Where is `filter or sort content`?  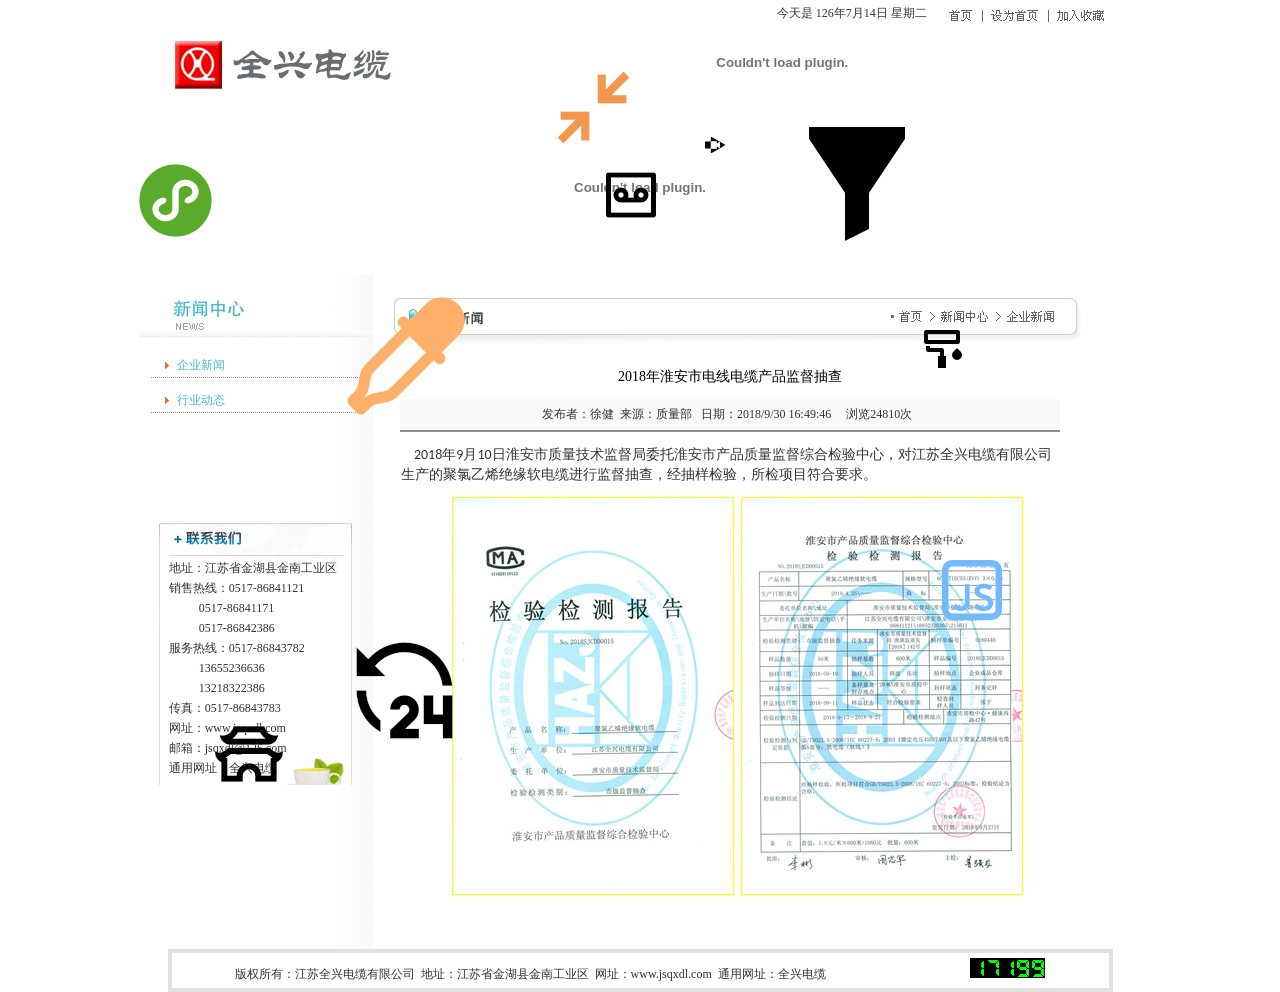
filter or sort content is located at coordinates (857, 181).